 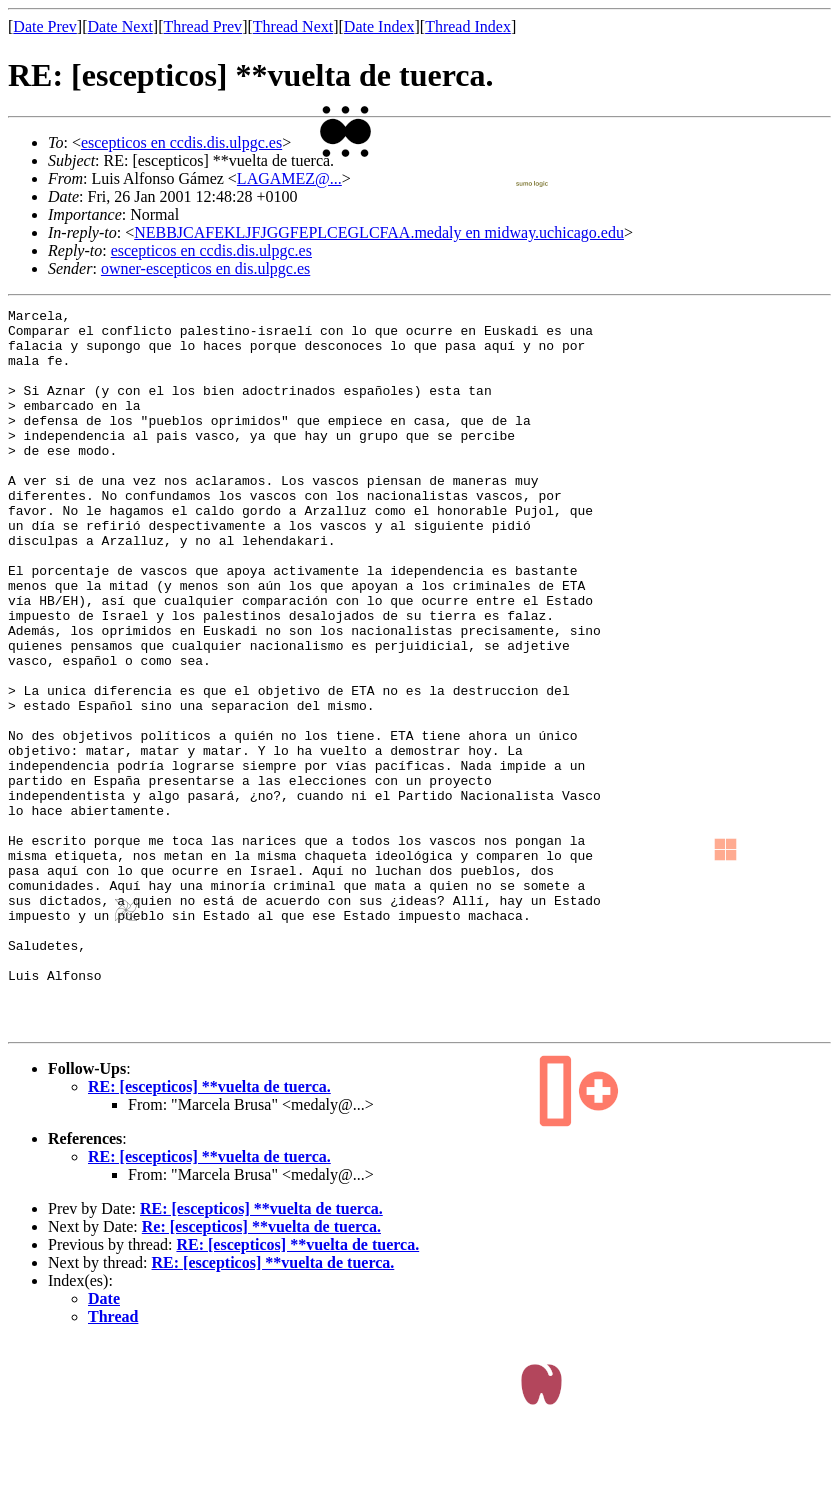 What do you see at coordinates (575, 1091) in the screenshot?
I see `insert a new column to the right` at bounding box center [575, 1091].